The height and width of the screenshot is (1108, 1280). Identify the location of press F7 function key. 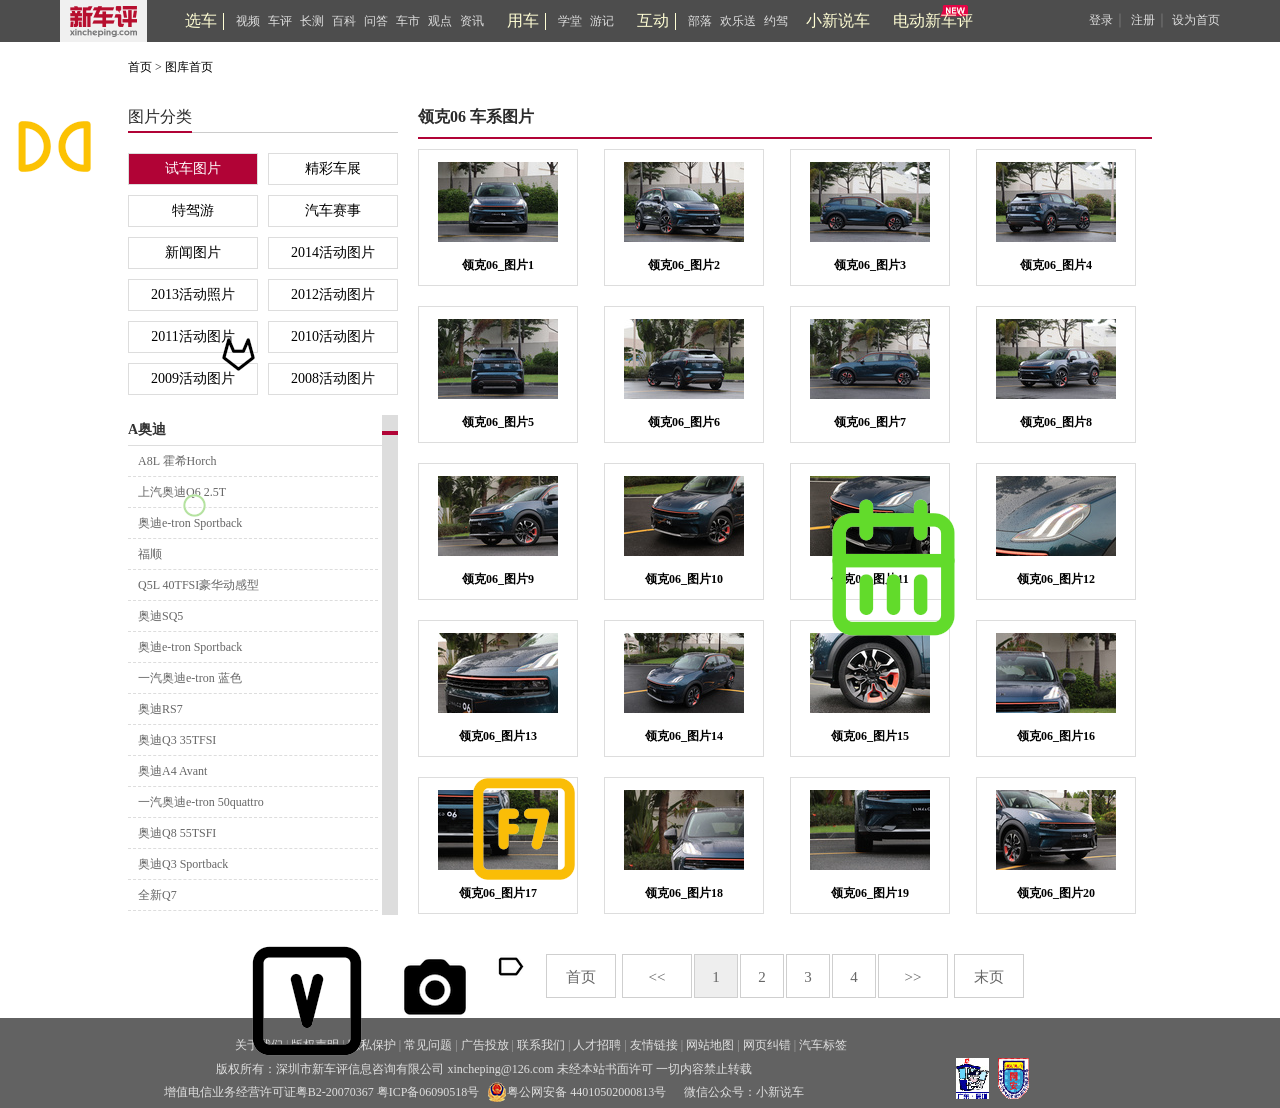
(524, 829).